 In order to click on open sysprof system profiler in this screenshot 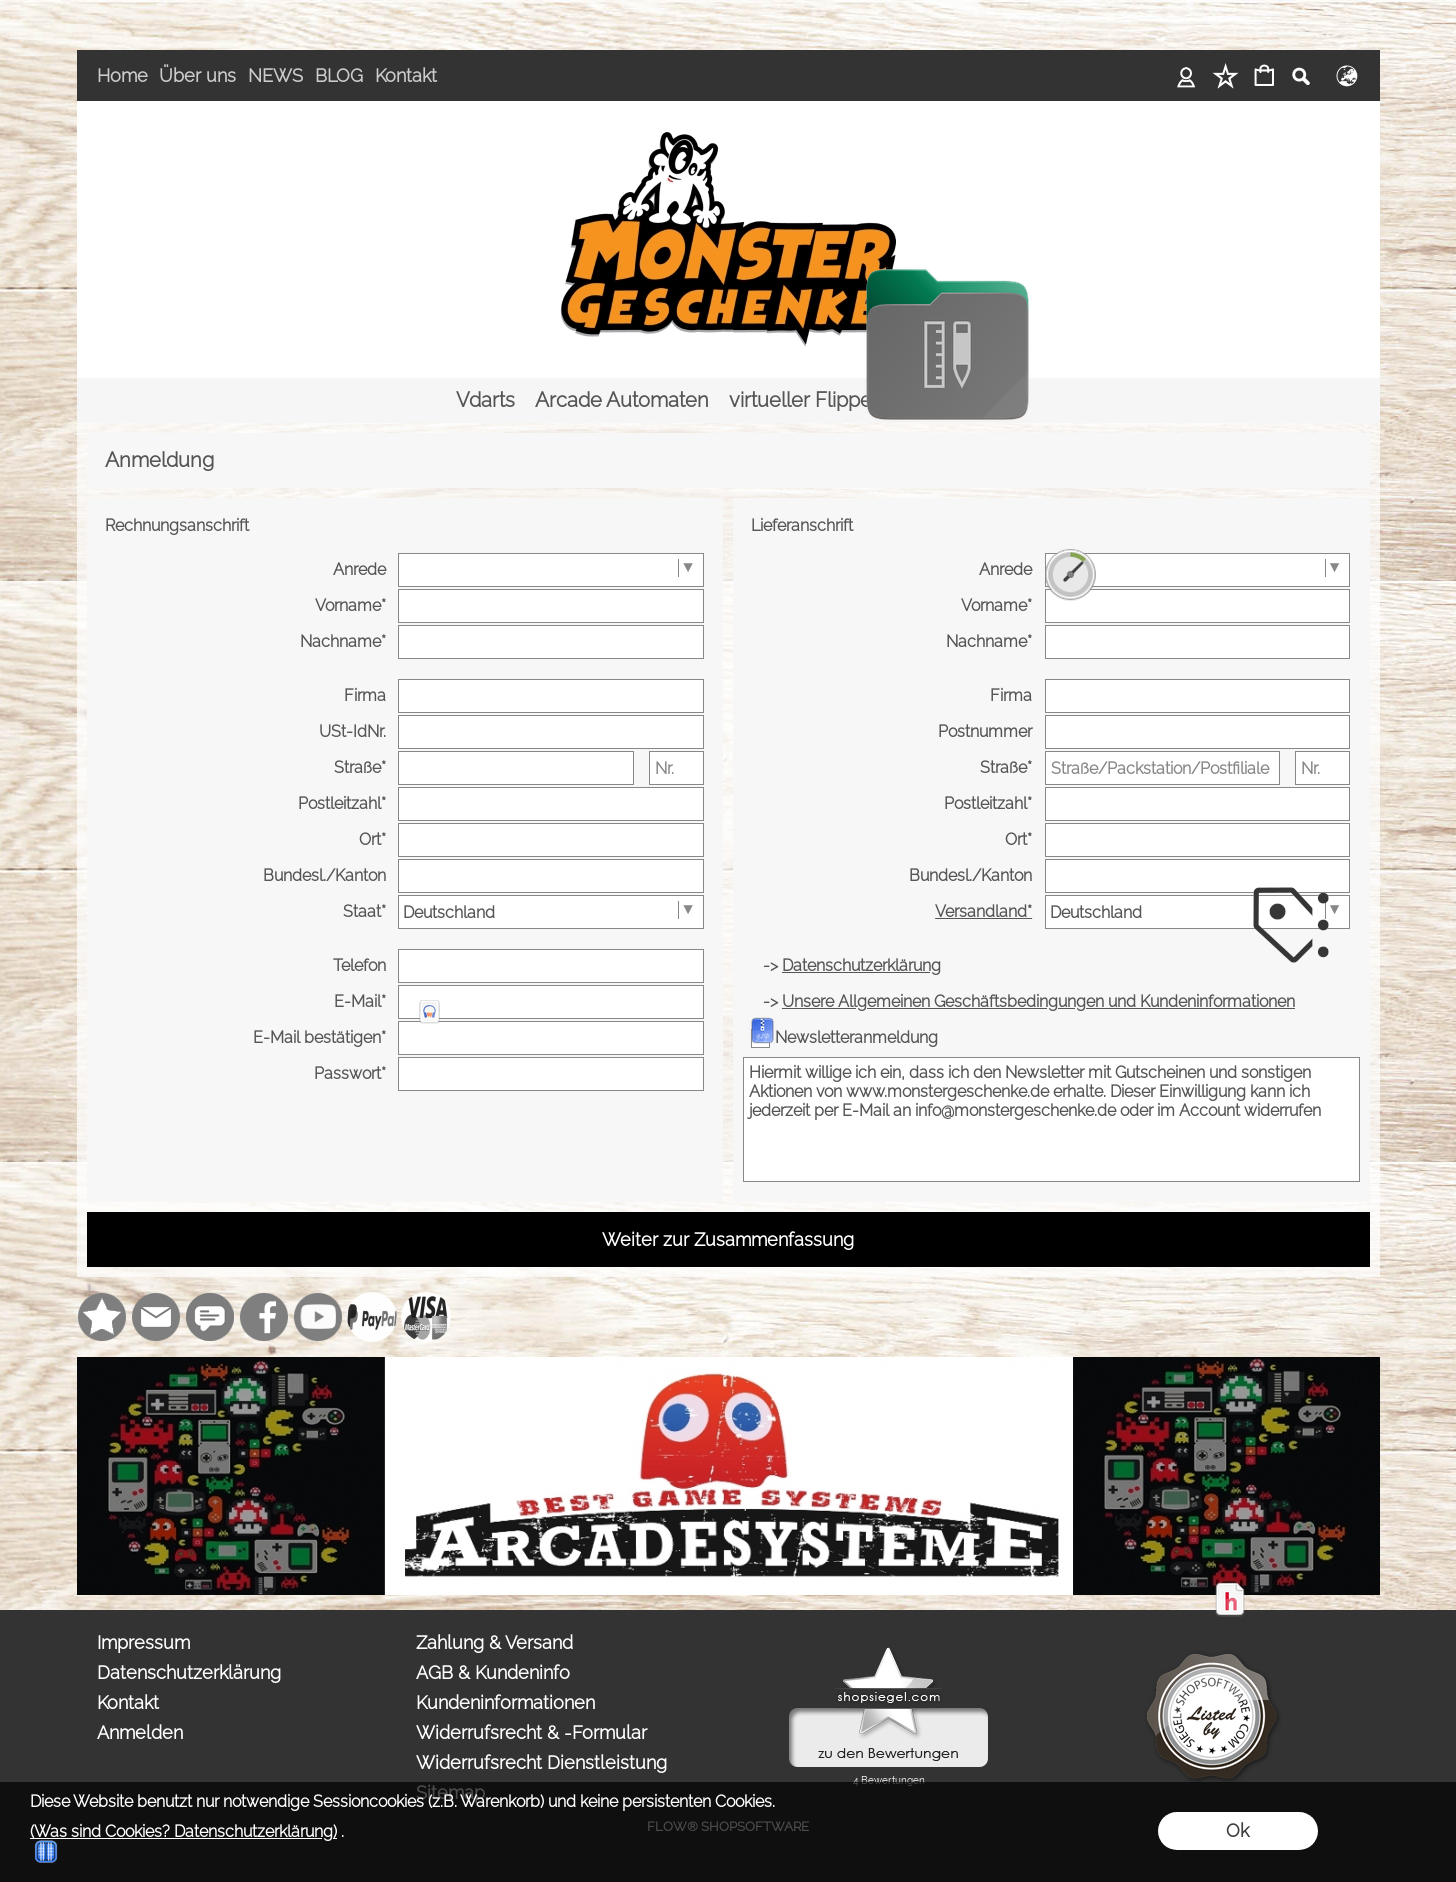, I will do `click(1070, 574)`.